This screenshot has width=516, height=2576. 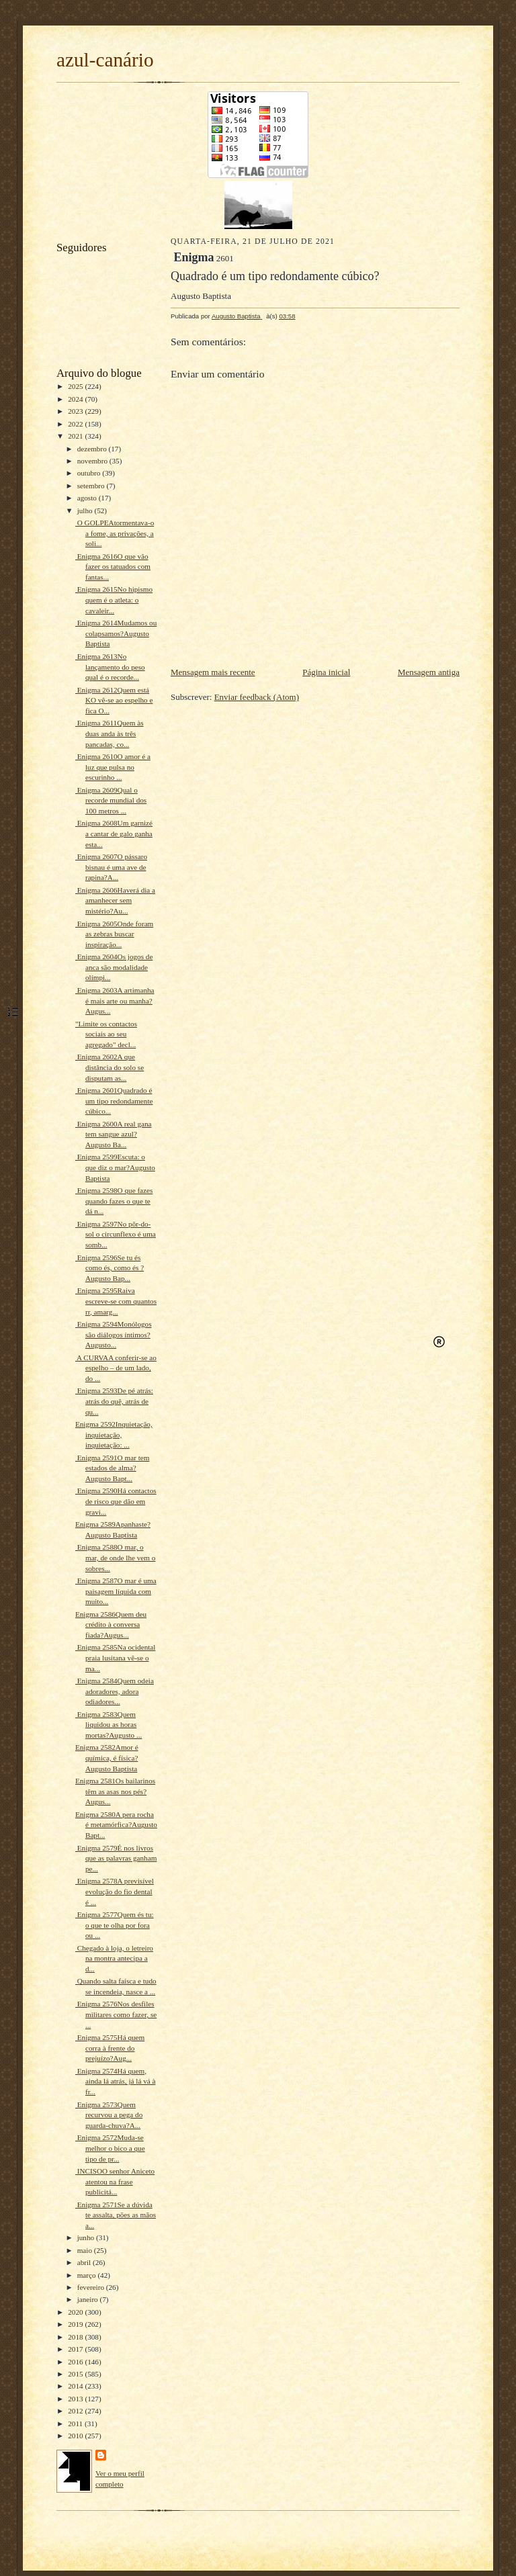 I want to click on create a numbered list, so click(x=13, y=1012).